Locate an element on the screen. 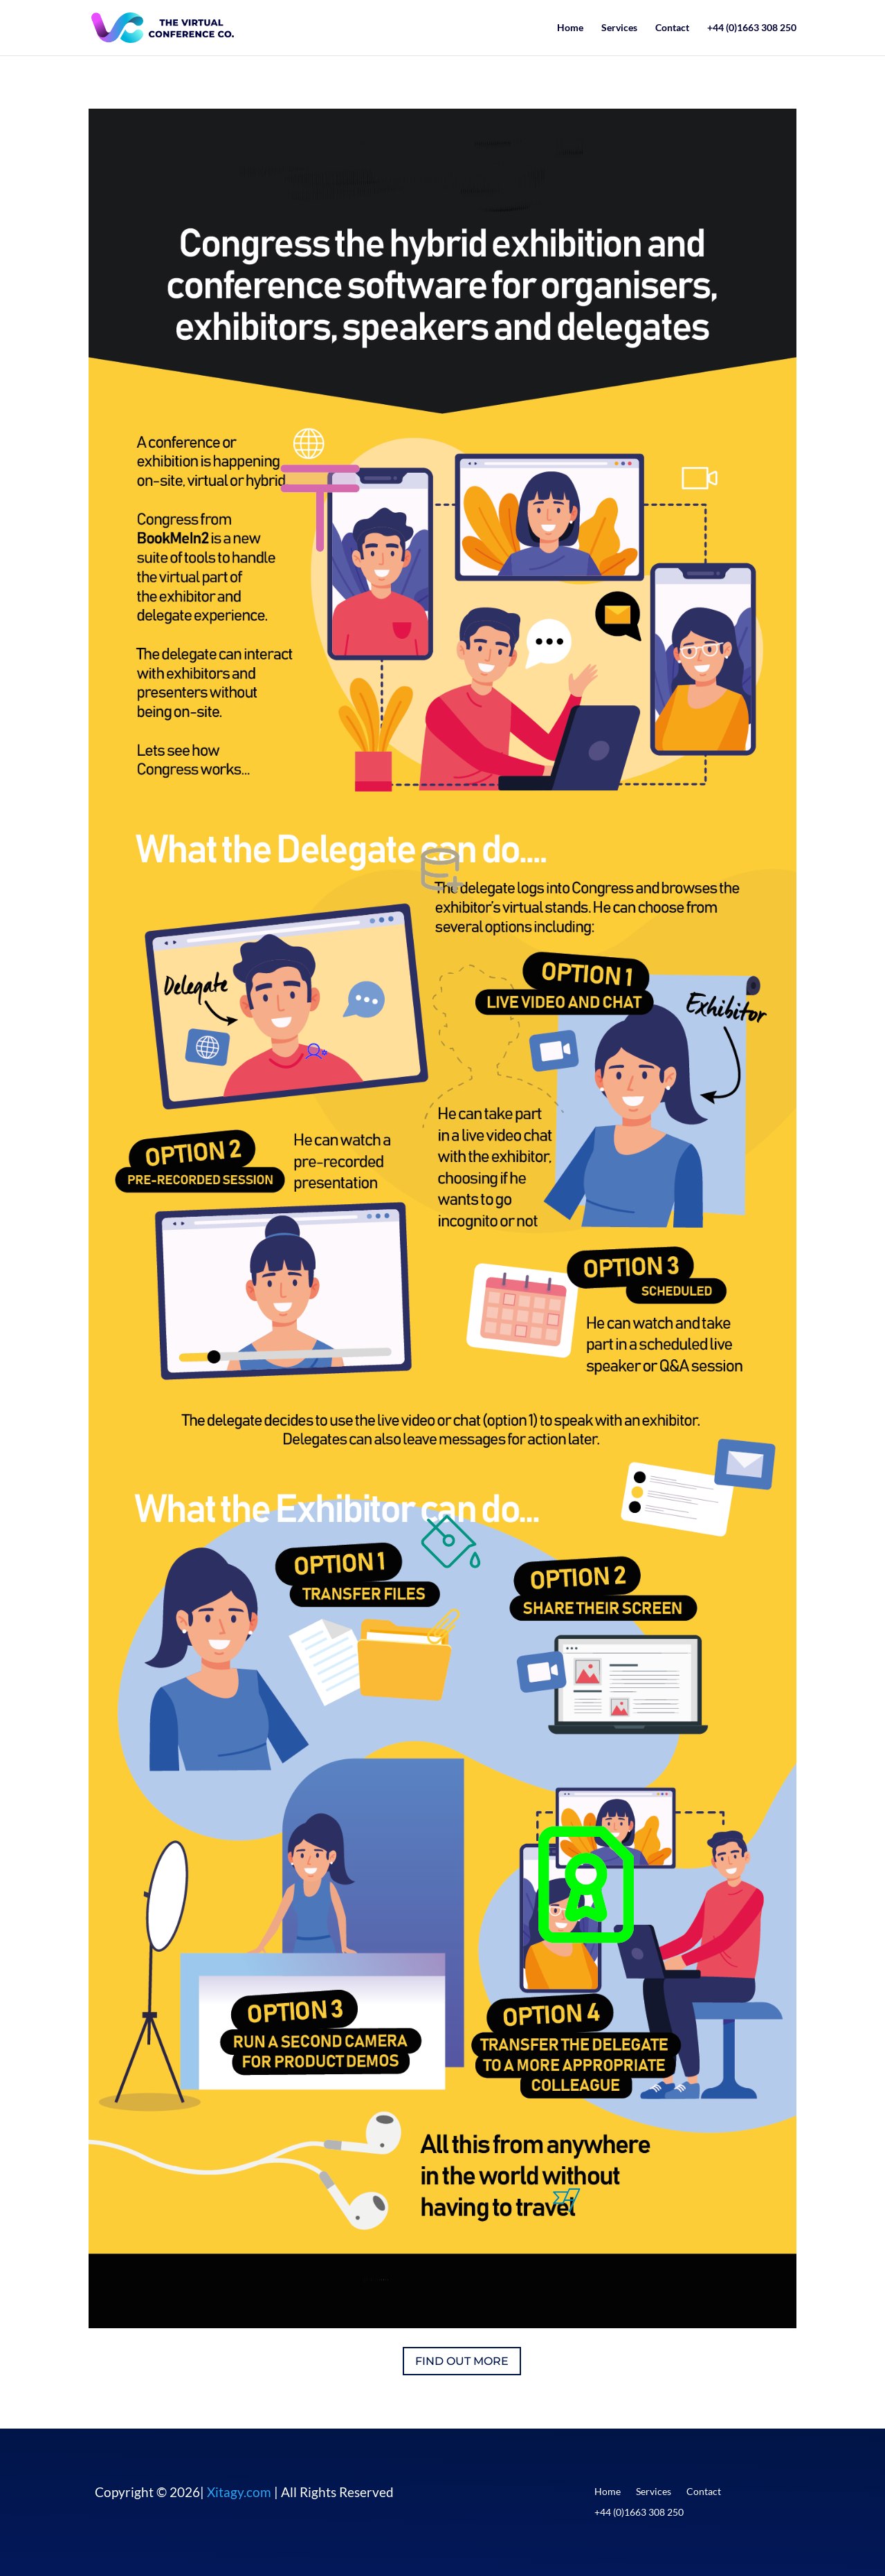 This screenshot has width=885, height=2576. fill an area with color is located at coordinates (450, 1543).